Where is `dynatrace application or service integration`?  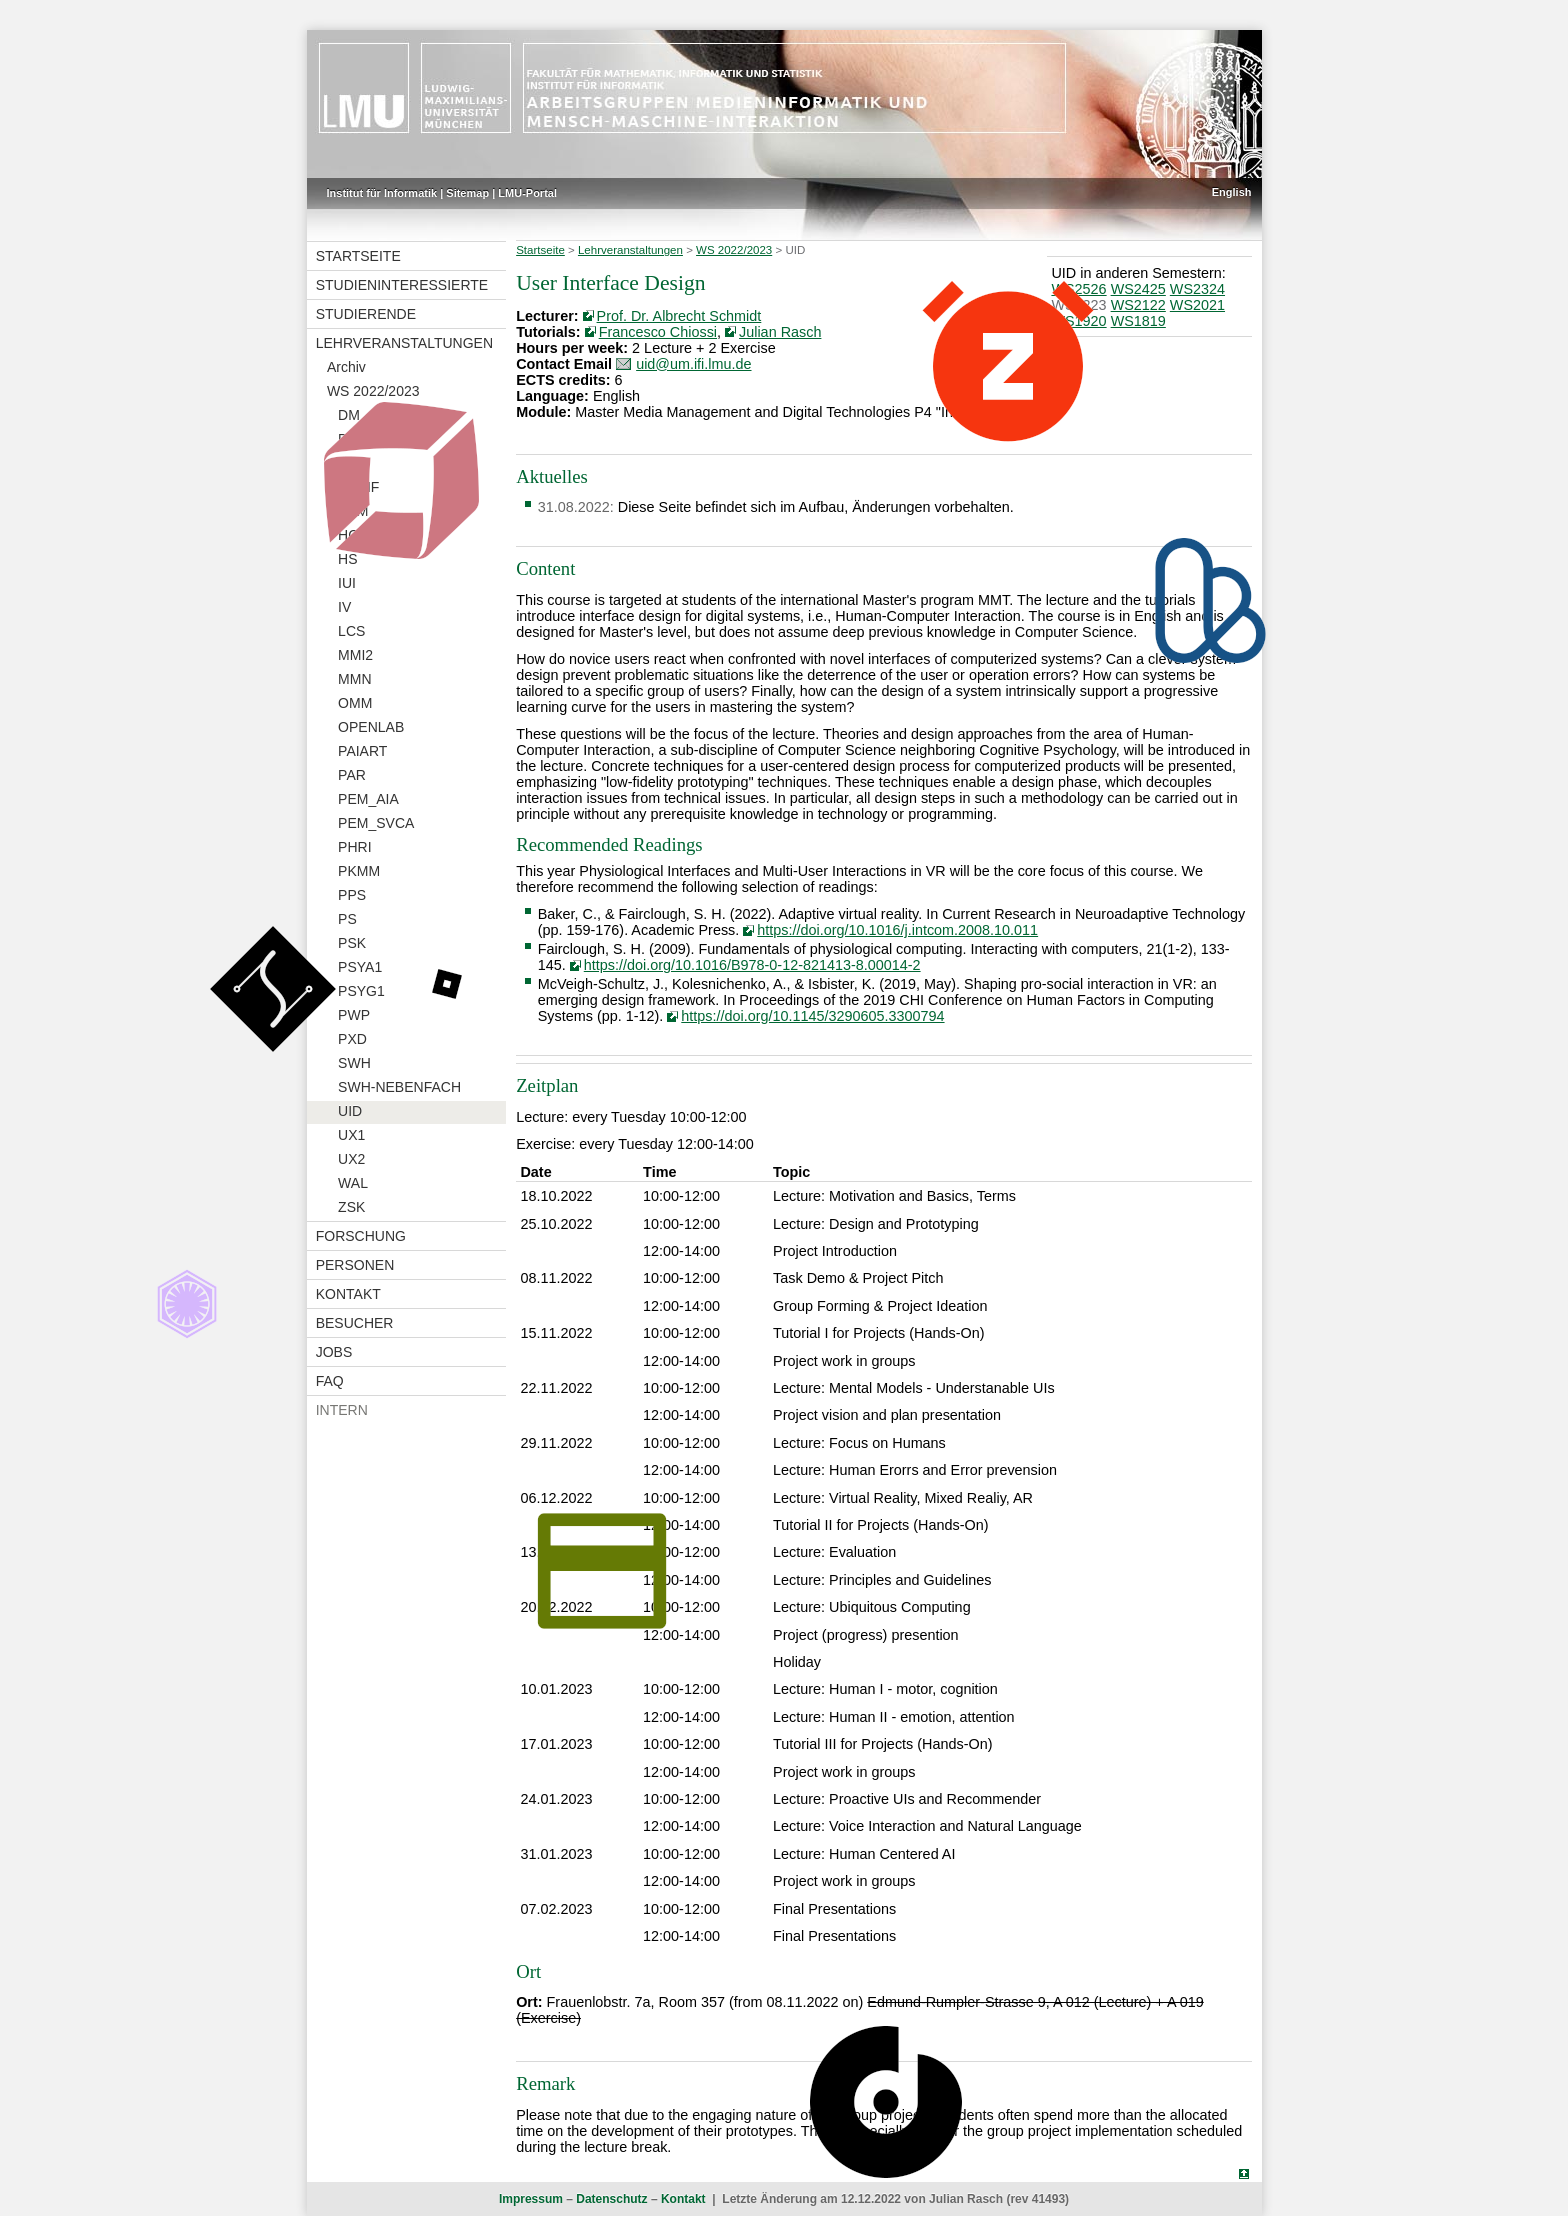 dynatrace application or service integration is located at coordinates (401, 480).